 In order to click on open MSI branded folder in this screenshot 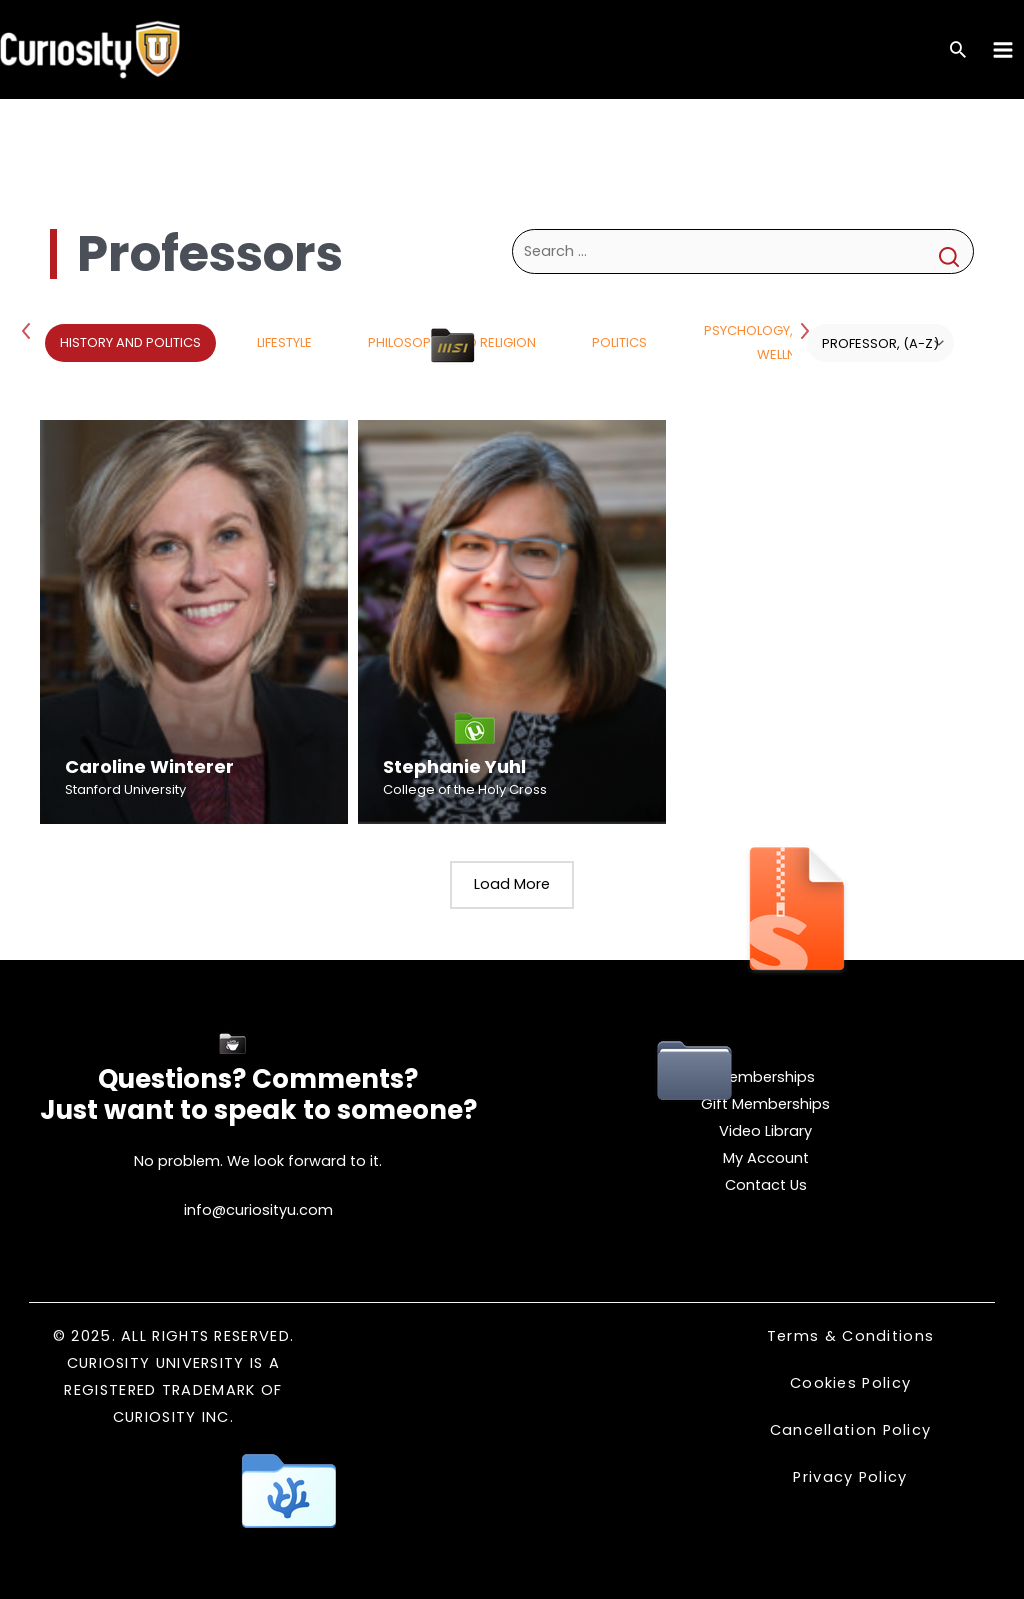, I will do `click(452, 346)`.